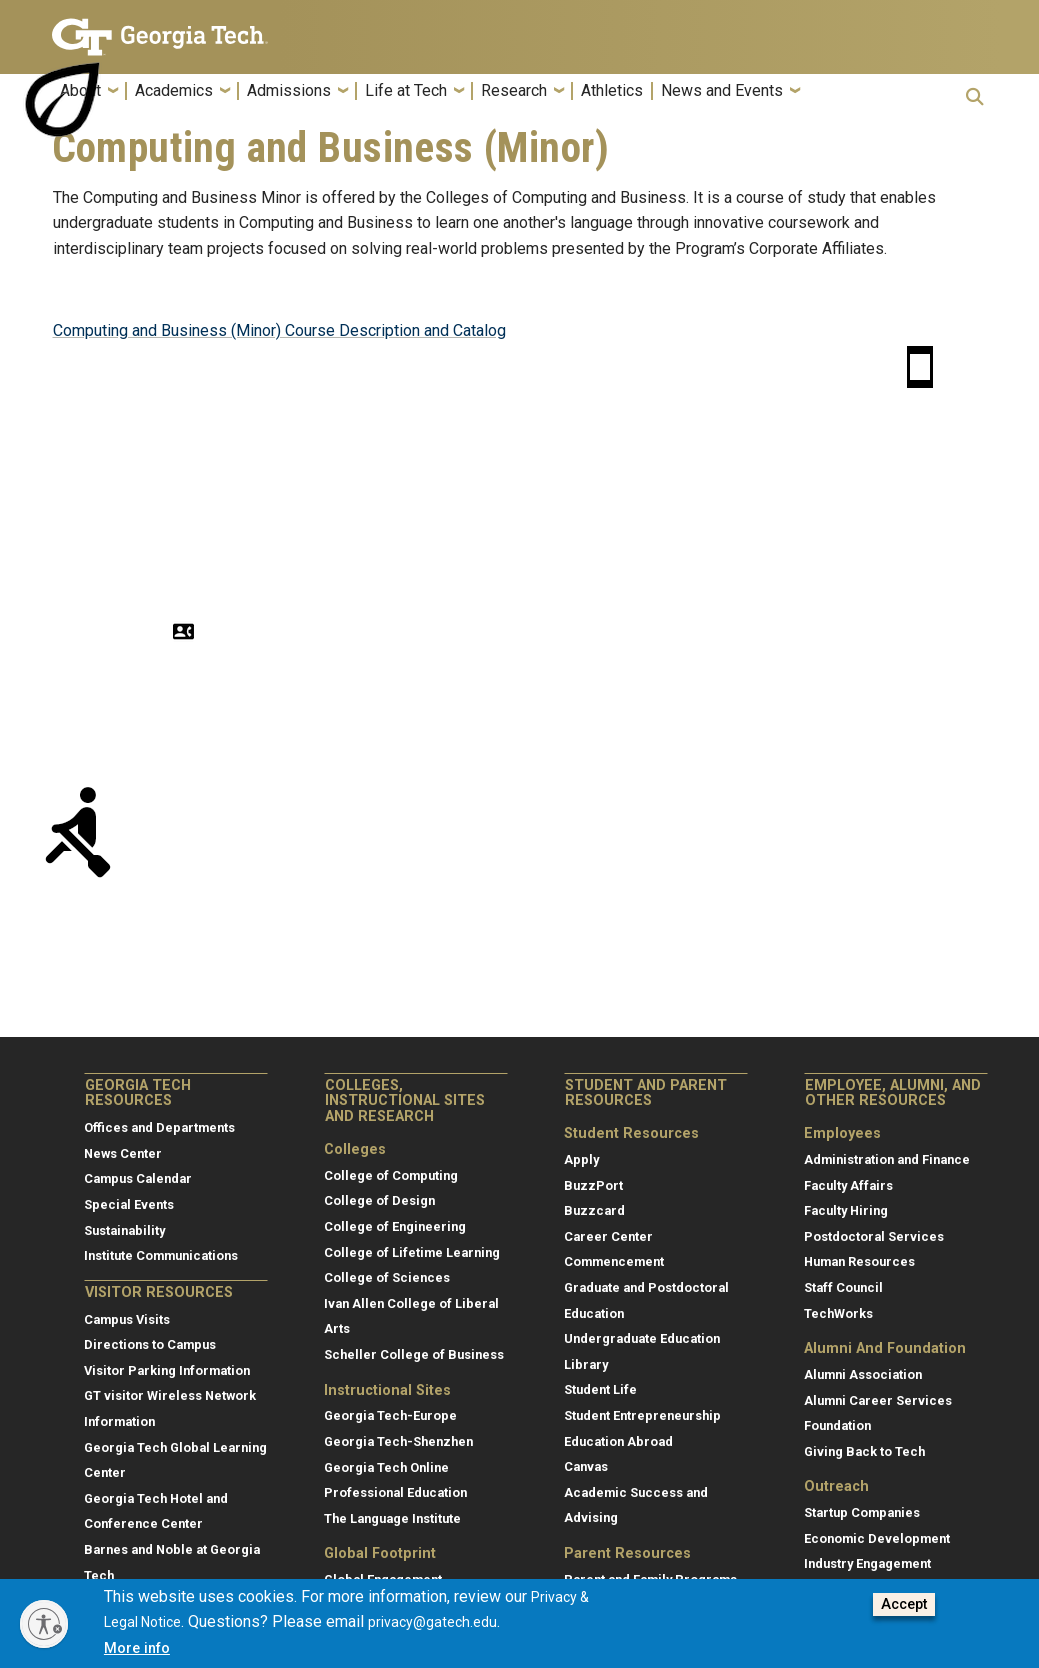 The height and width of the screenshot is (1668, 1039). I want to click on enable eco-friendly or power-saving mode, so click(62, 99).